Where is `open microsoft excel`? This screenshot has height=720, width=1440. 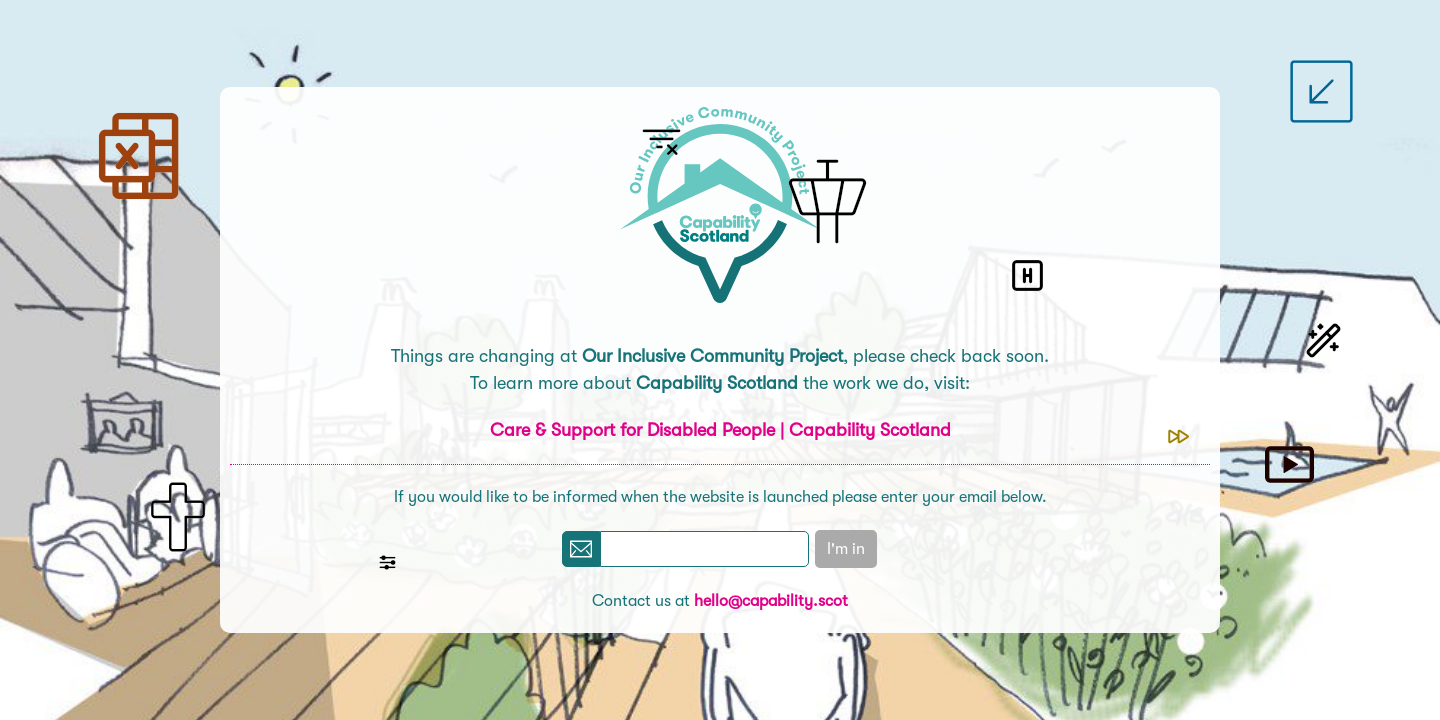
open microsoft excel is located at coordinates (142, 156).